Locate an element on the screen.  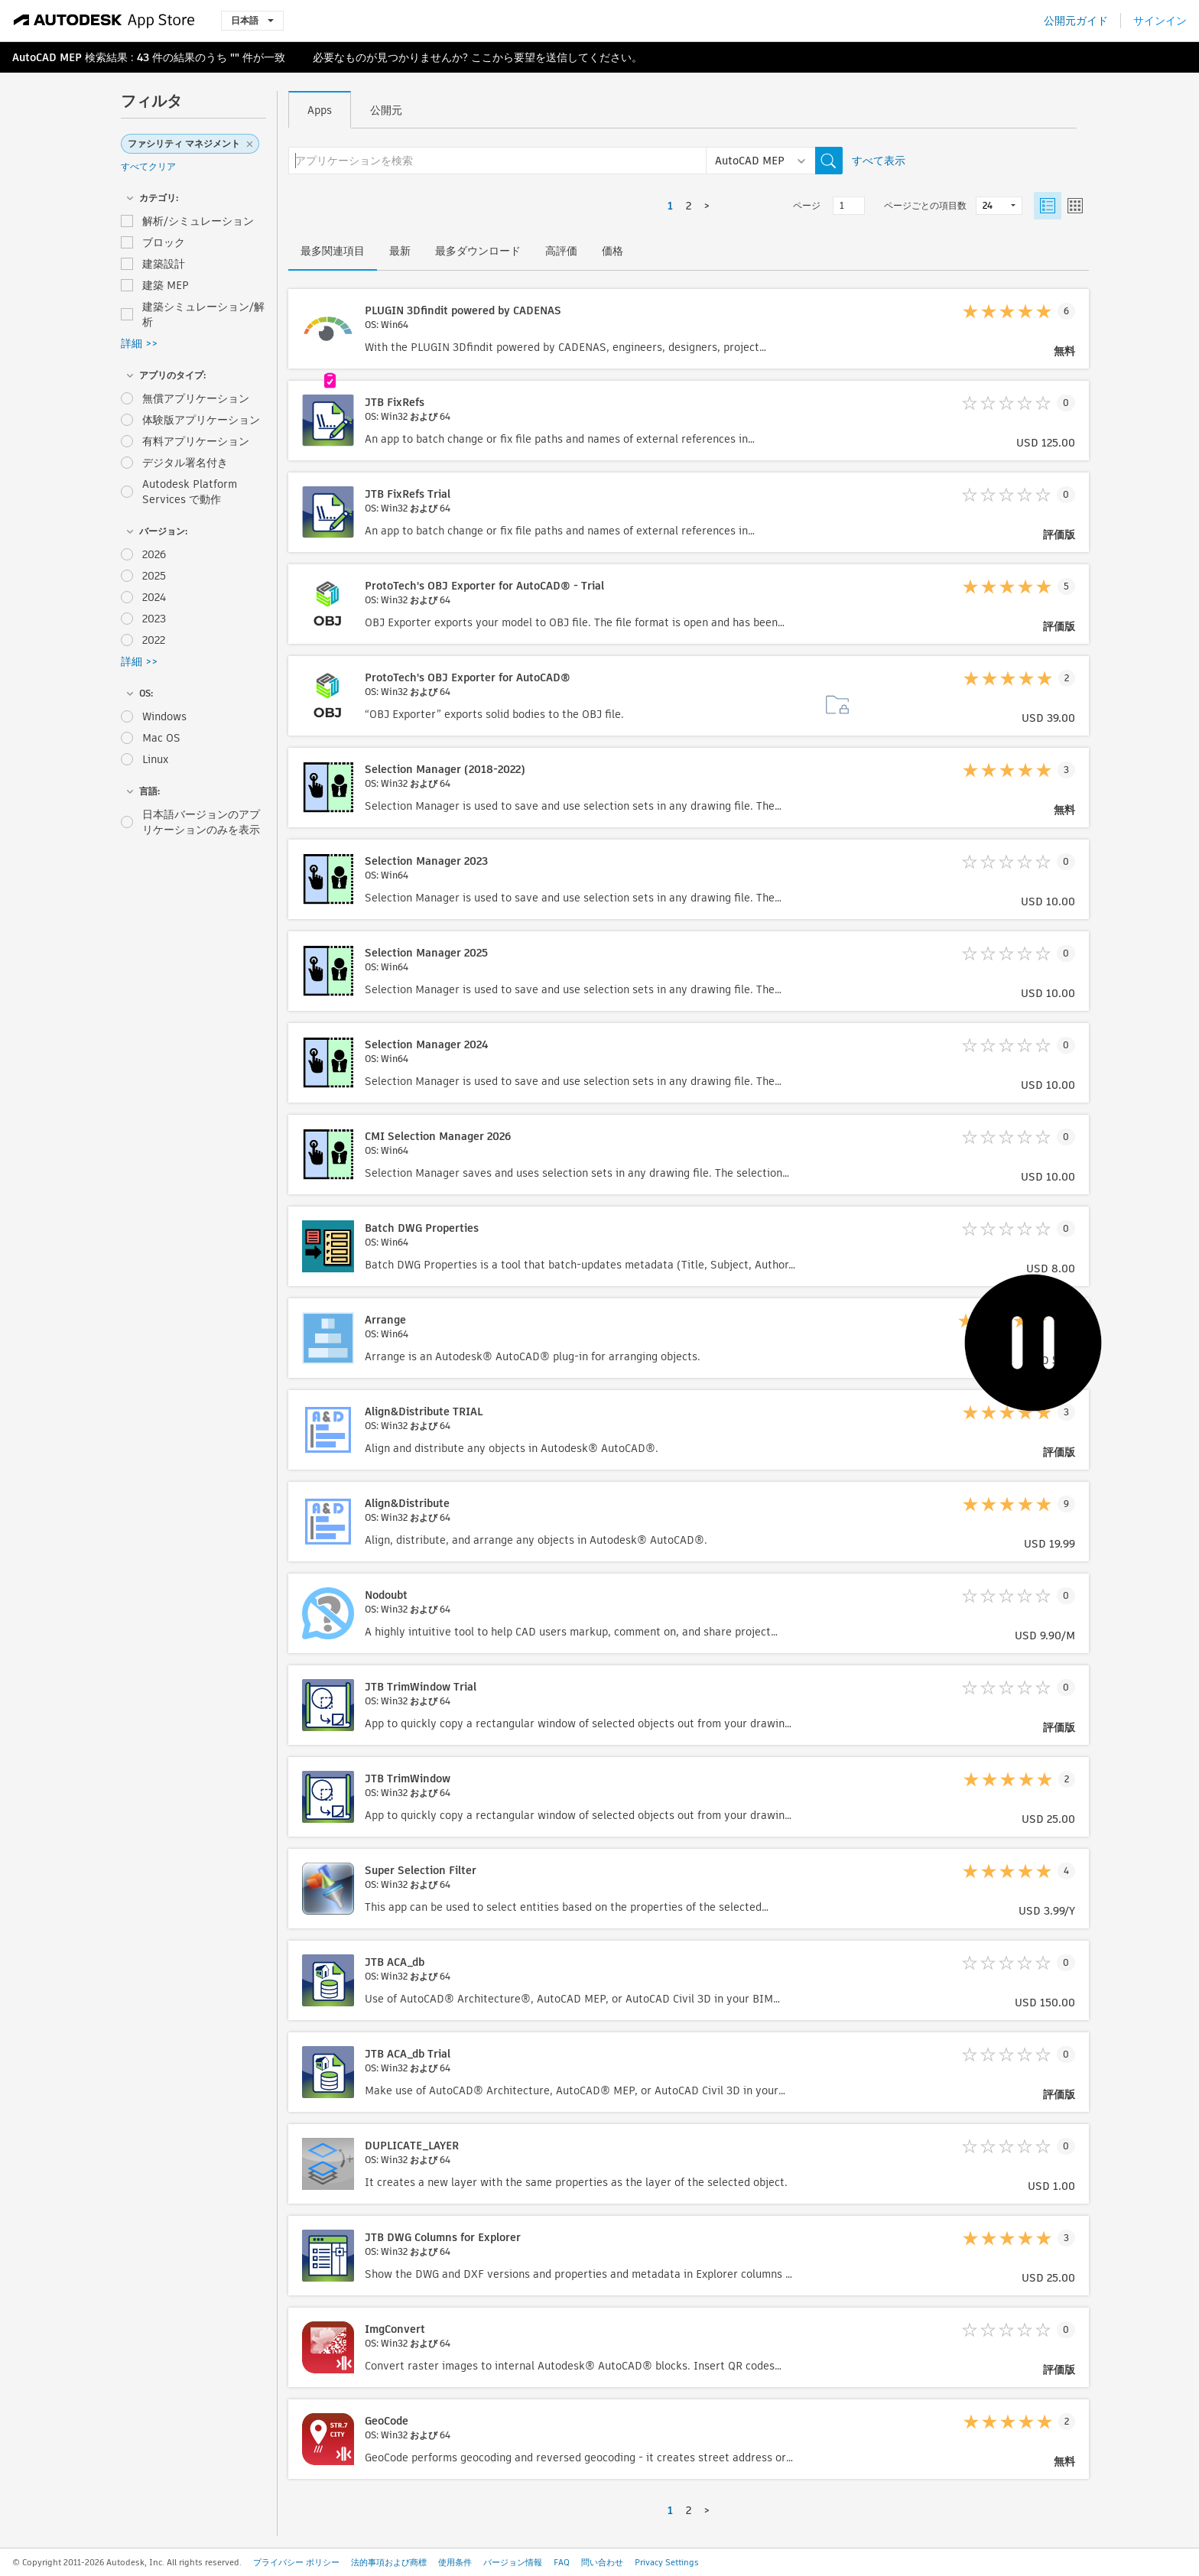
mark task as complete is located at coordinates (330, 380).